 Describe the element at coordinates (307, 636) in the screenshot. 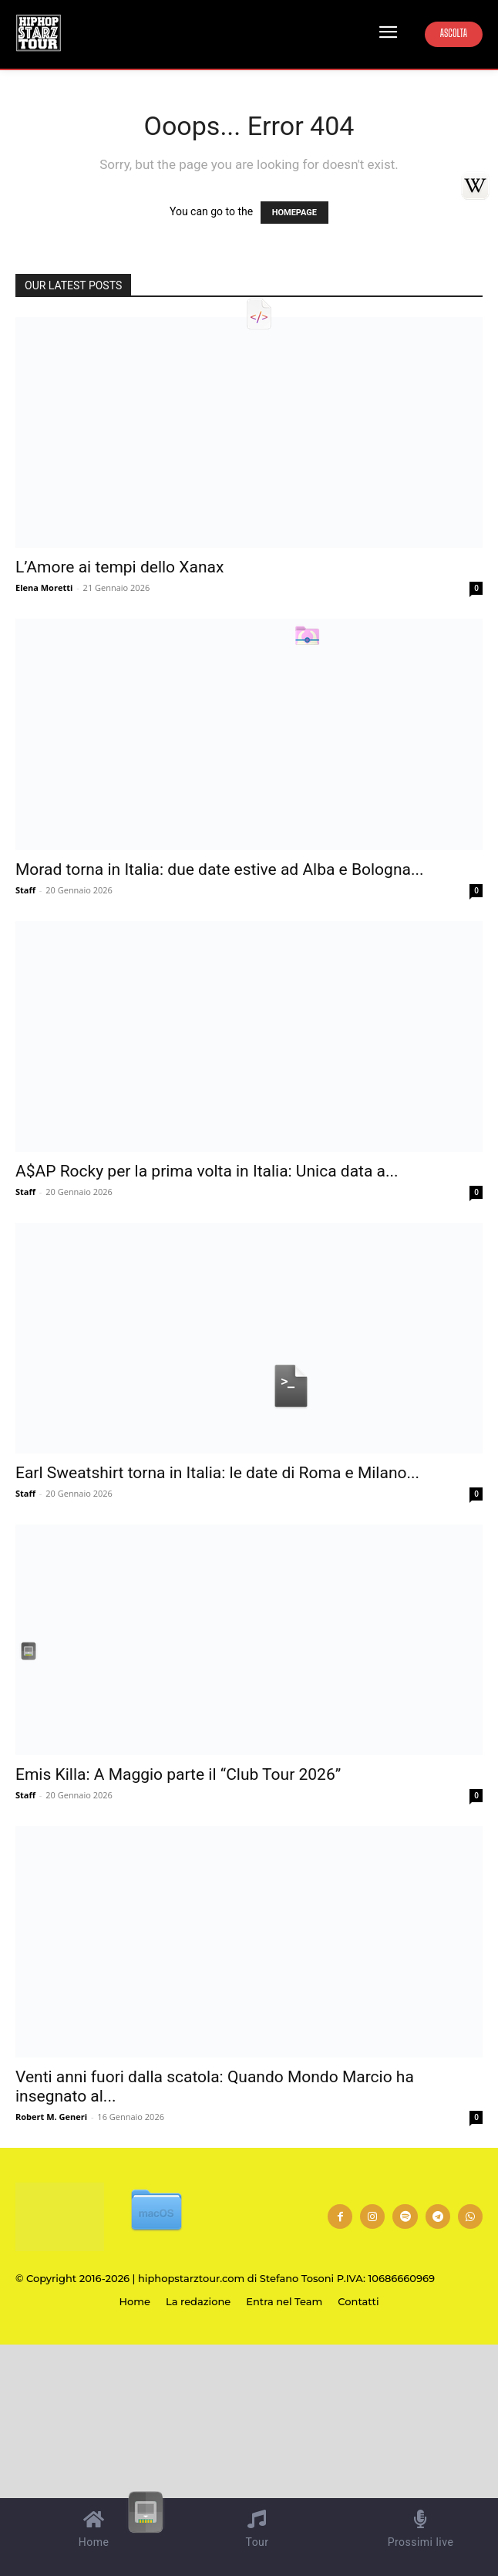

I see `open folder containing pokémon heal ball items or games` at that location.